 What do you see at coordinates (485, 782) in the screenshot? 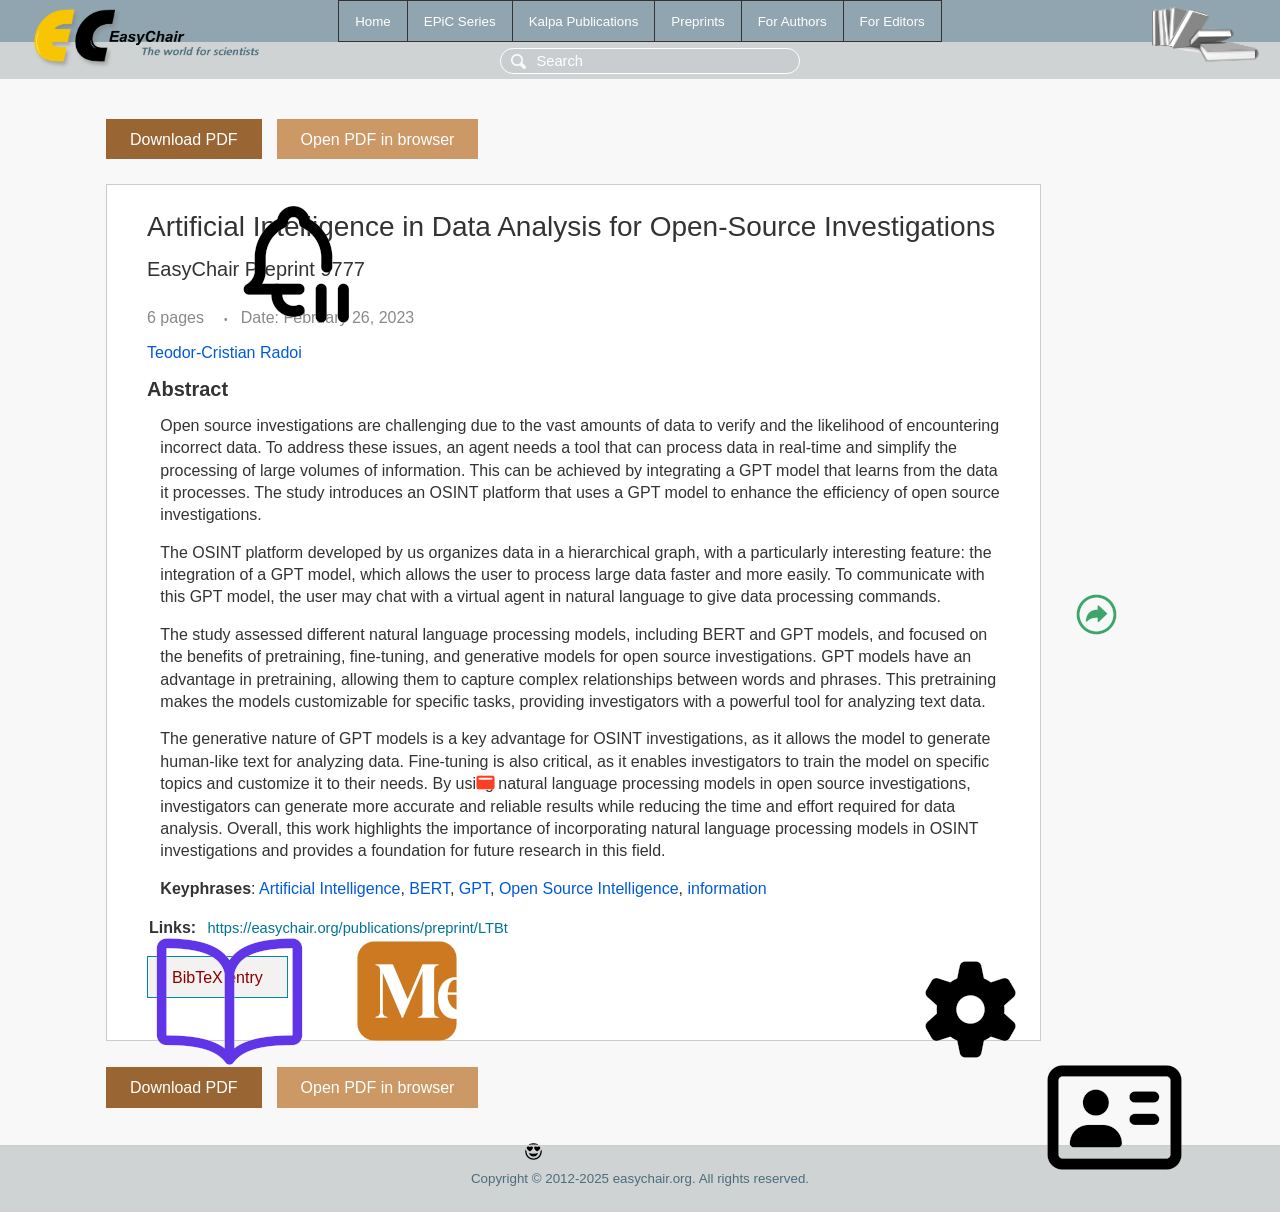
I see `maximize the current window to full screen` at bounding box center [485, 782].